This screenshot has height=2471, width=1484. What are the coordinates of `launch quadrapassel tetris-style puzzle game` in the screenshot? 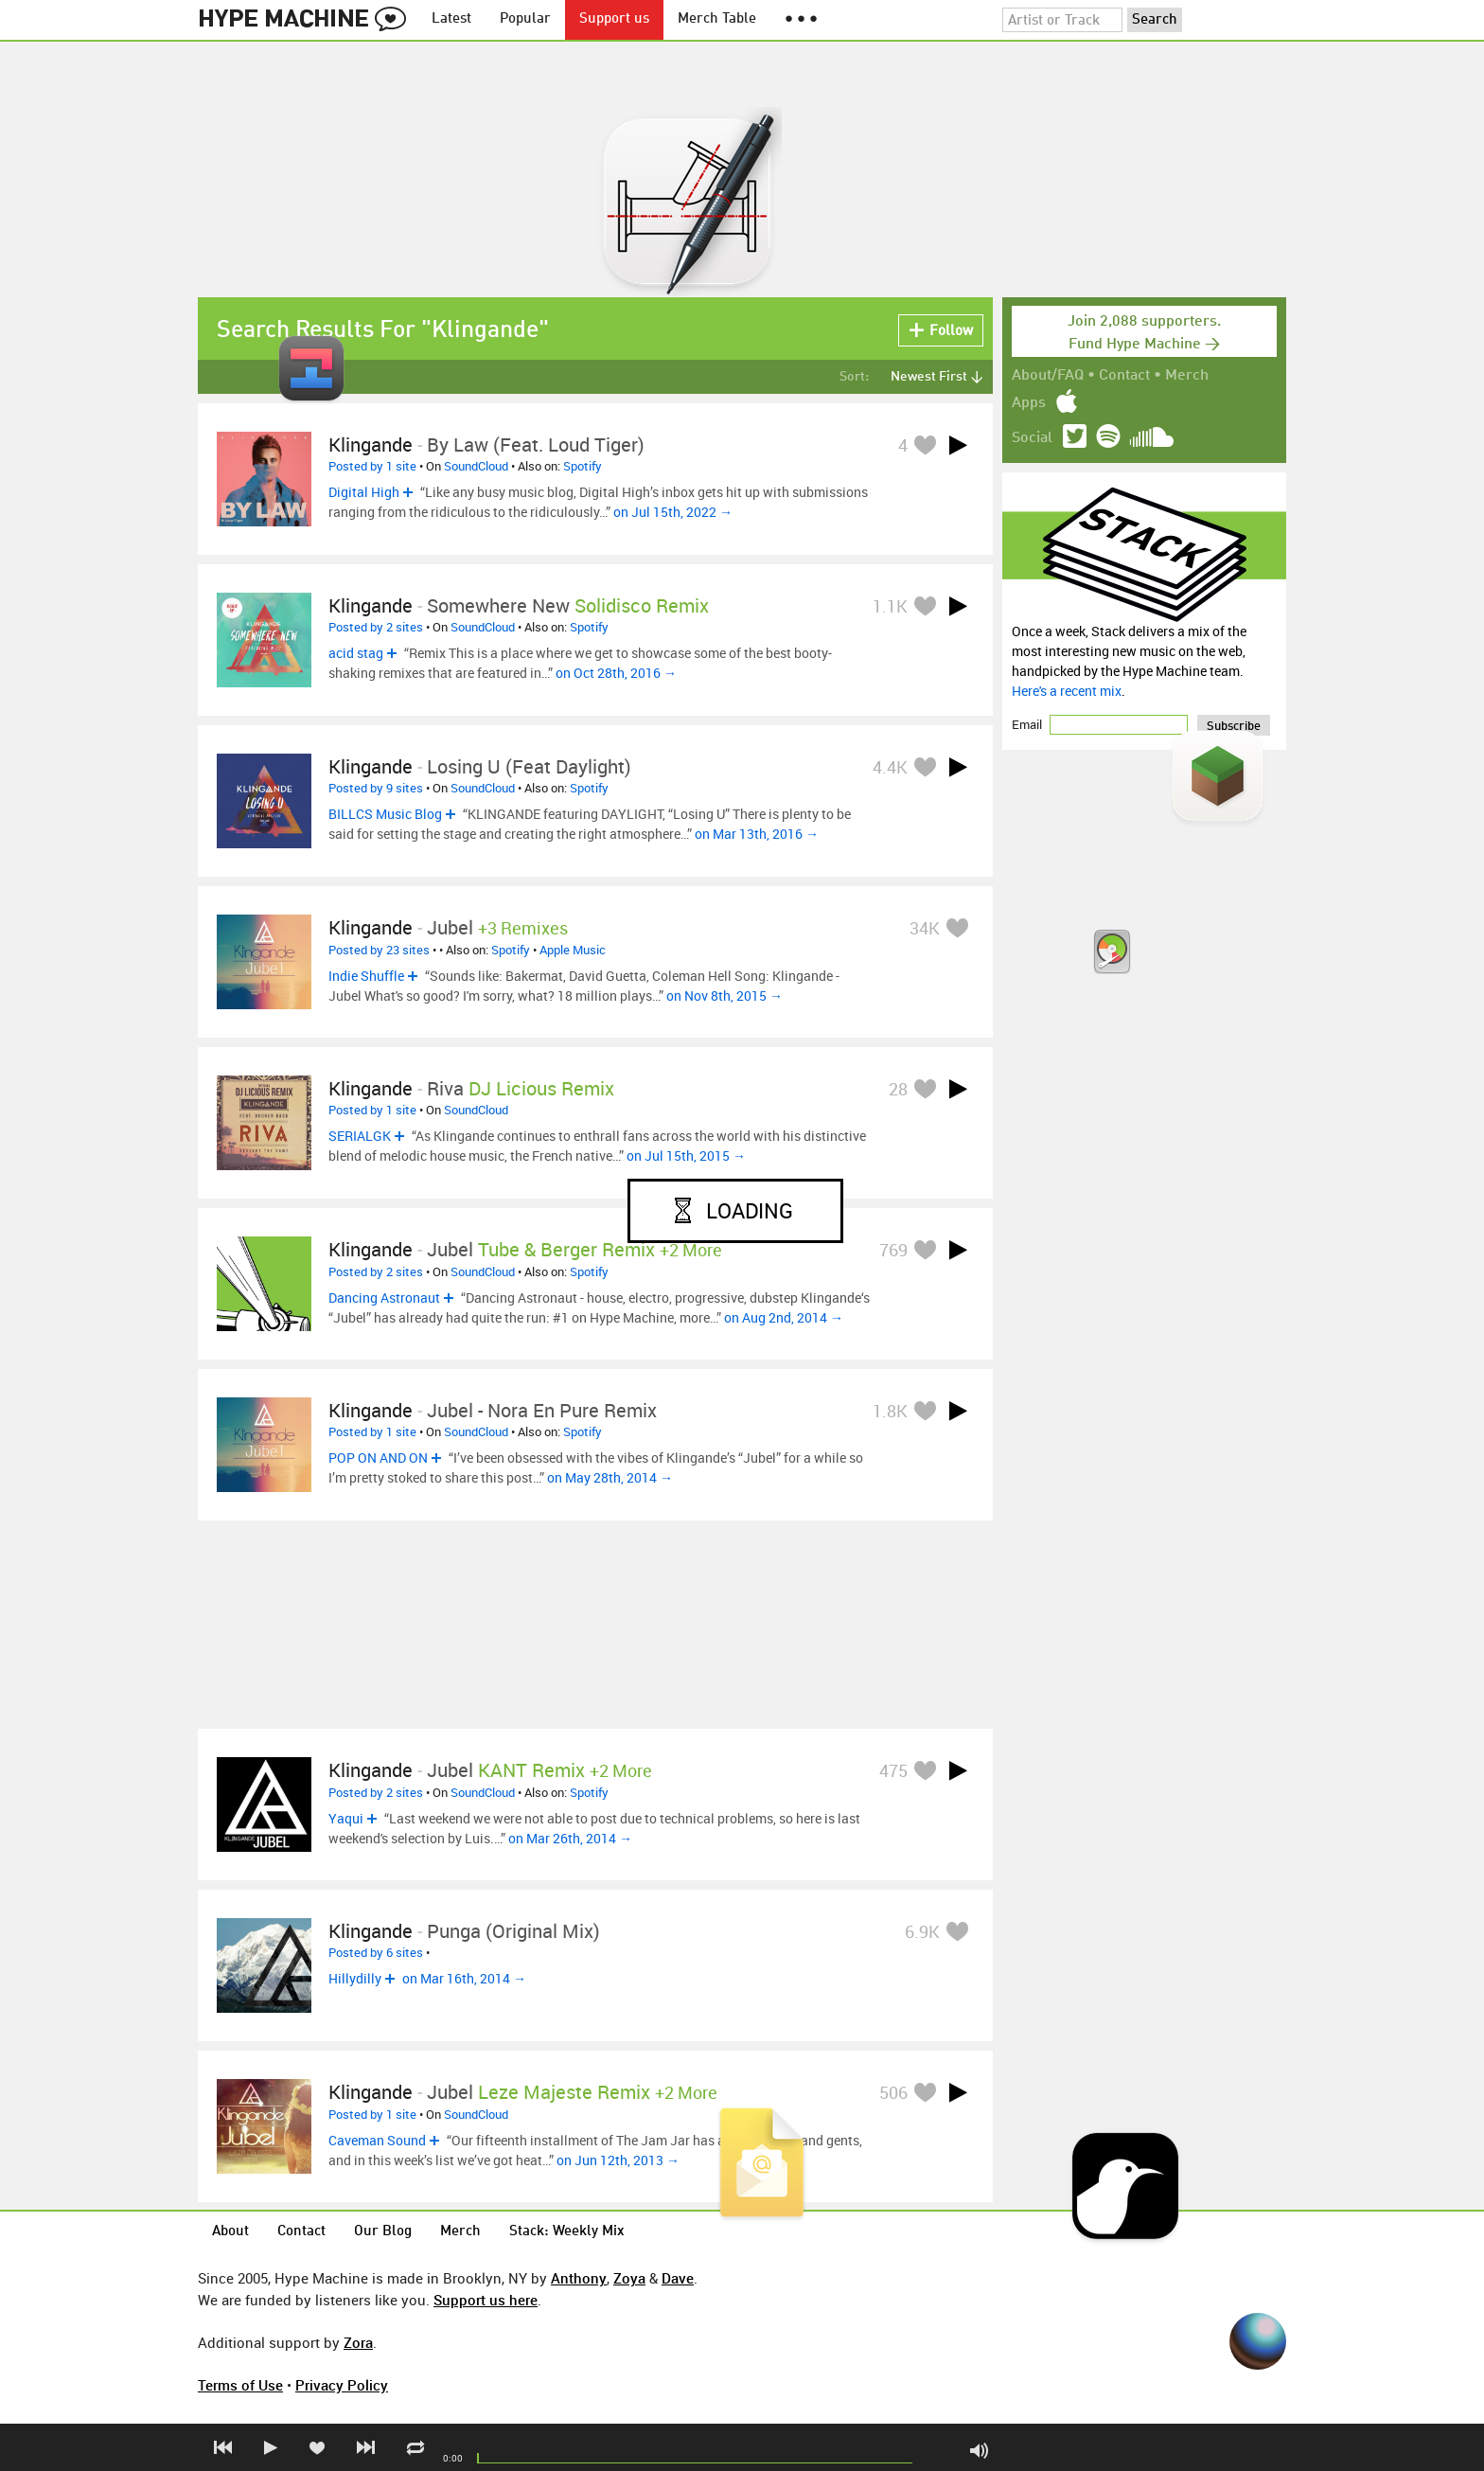 It's located at (311, 368).